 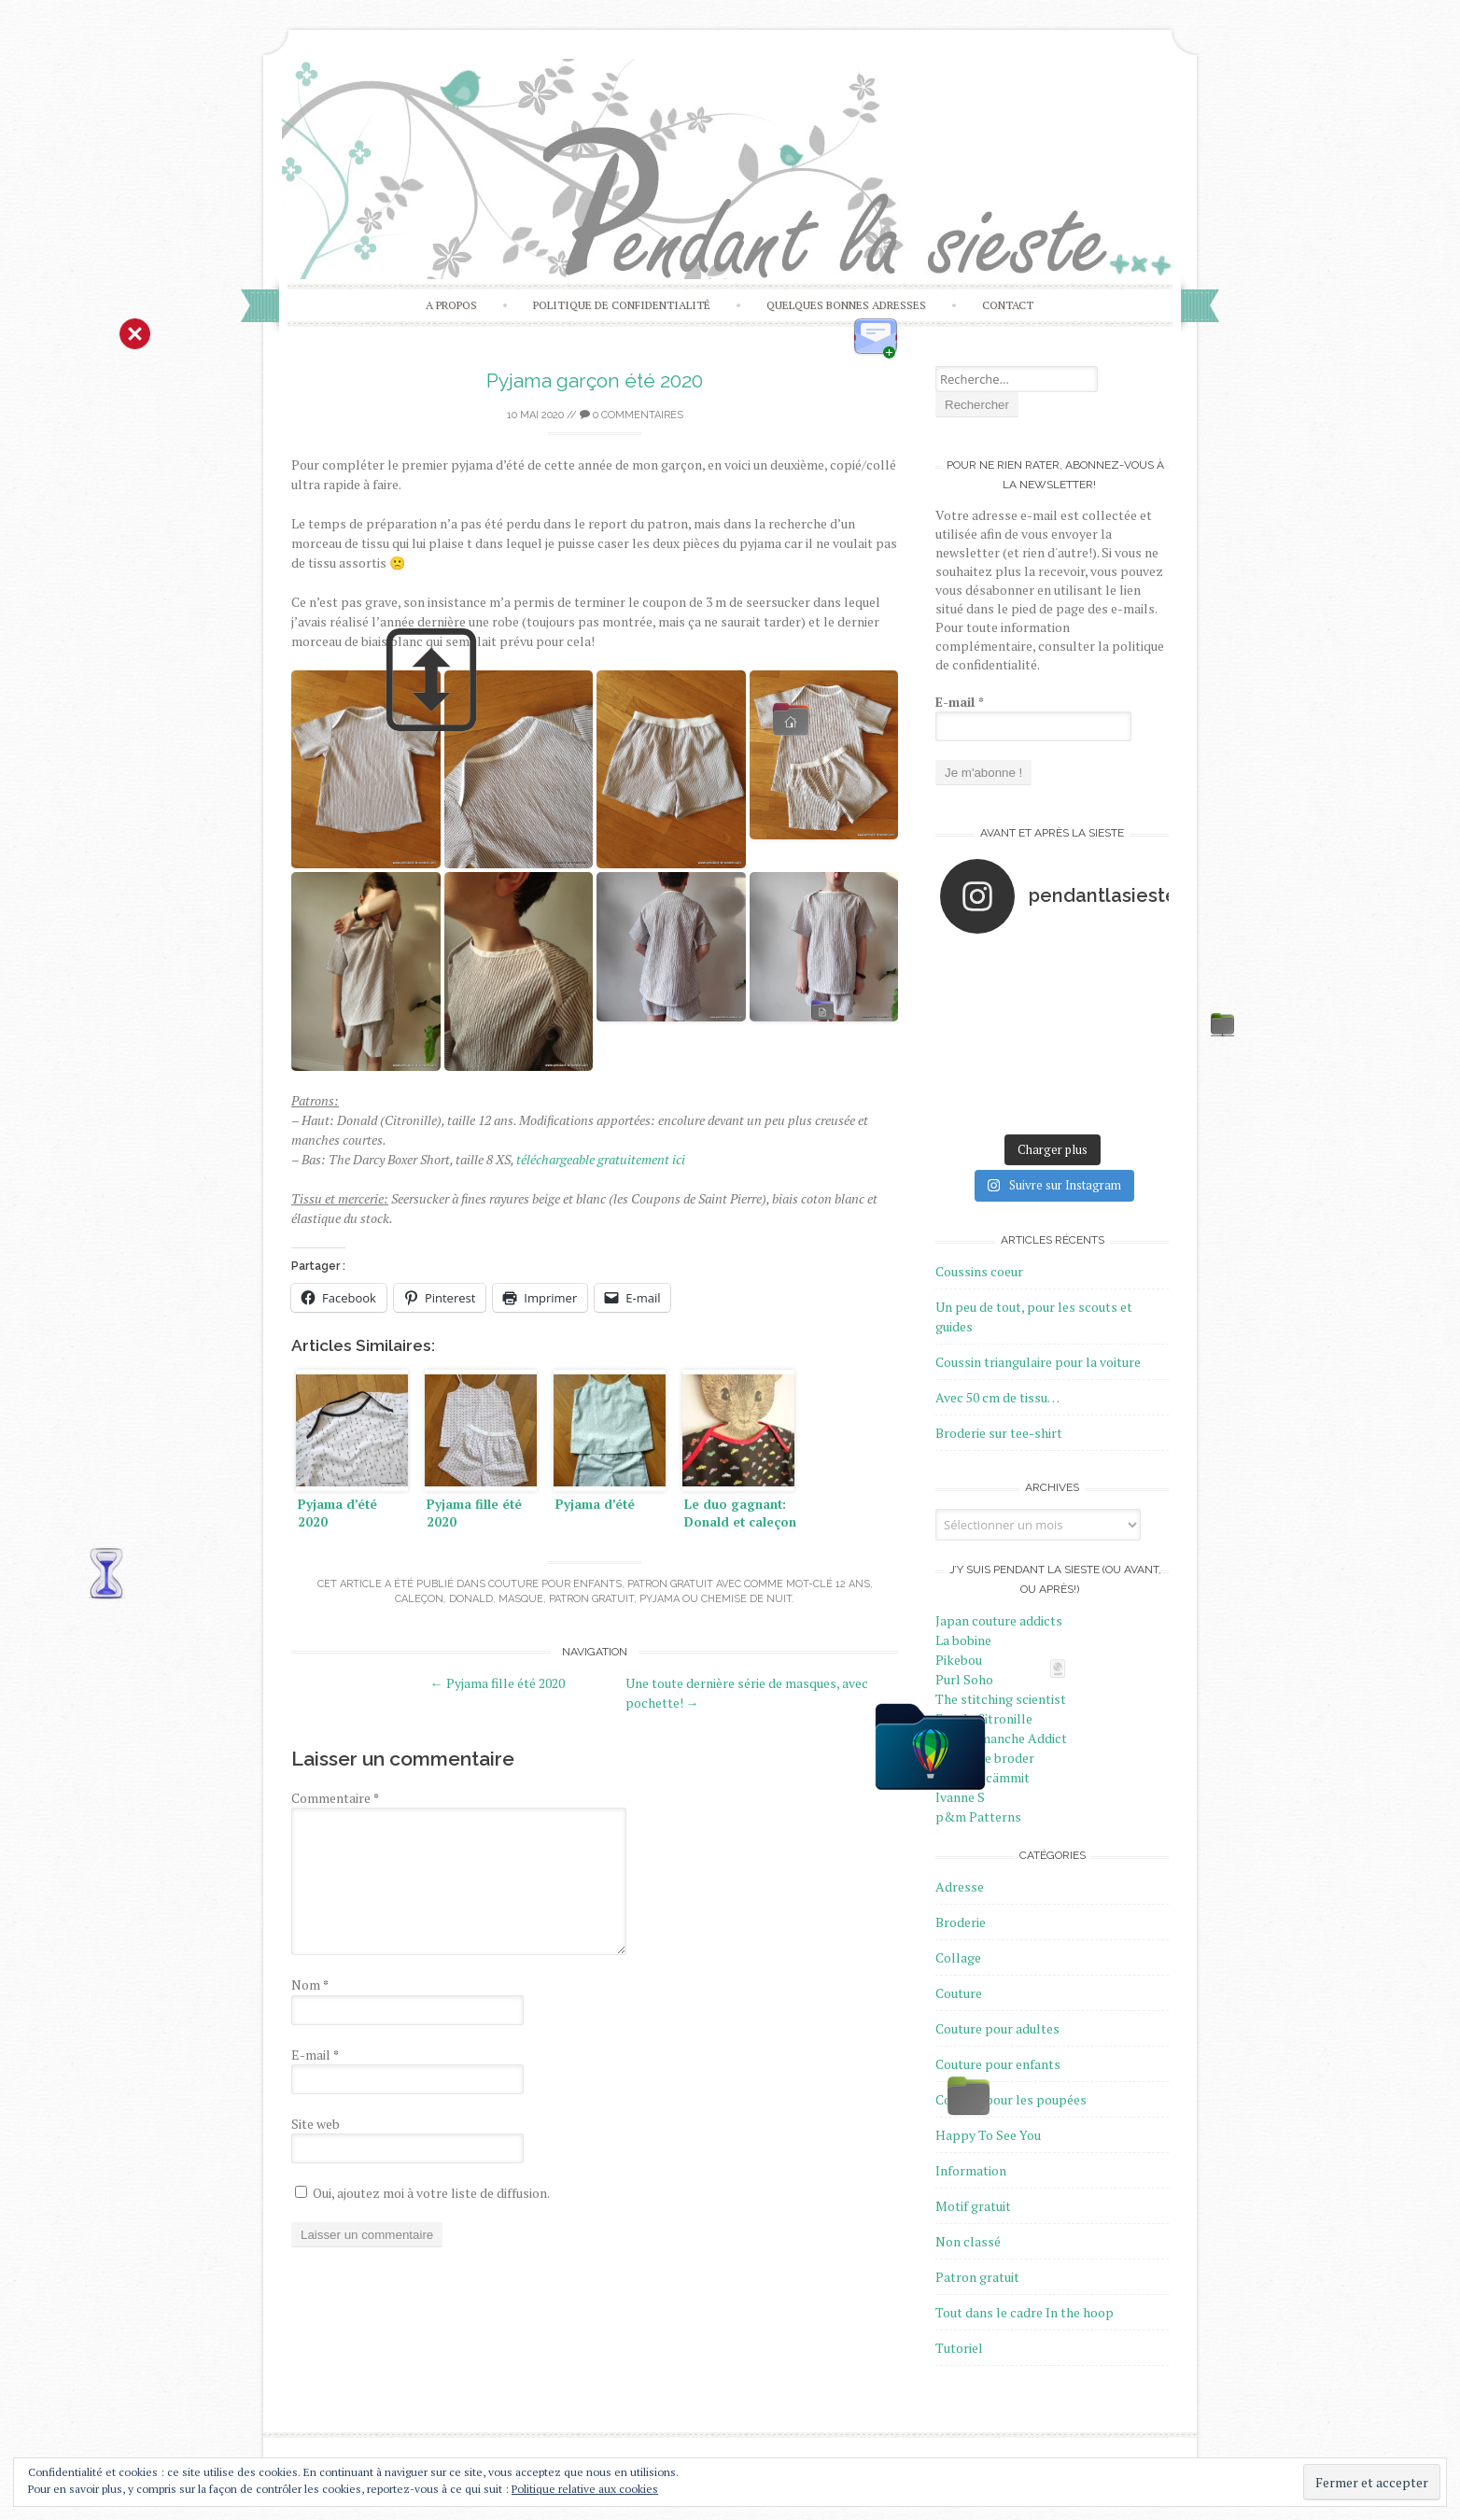 I want to click on access files stored on a remote server, so click(x=1222, y=1024).